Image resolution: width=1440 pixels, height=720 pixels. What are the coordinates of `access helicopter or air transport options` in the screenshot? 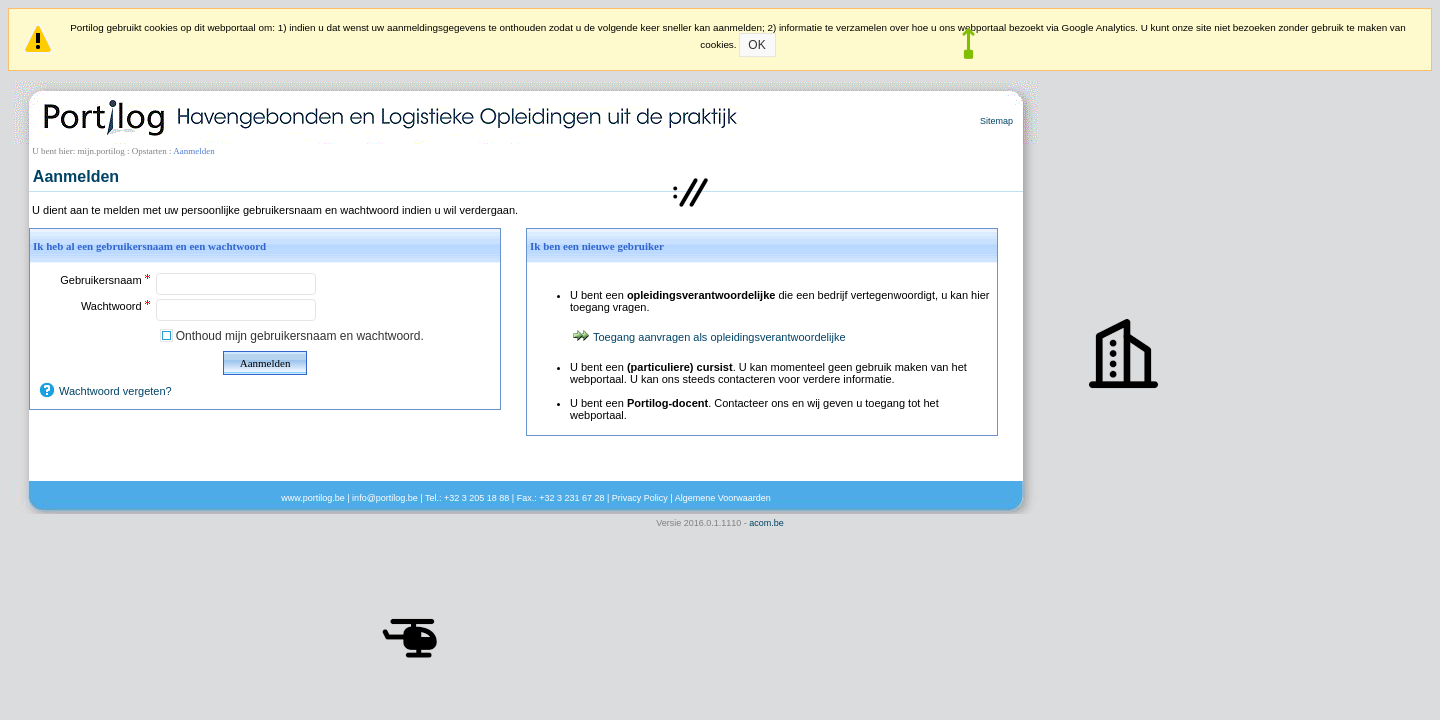 It's located at (411, 637).